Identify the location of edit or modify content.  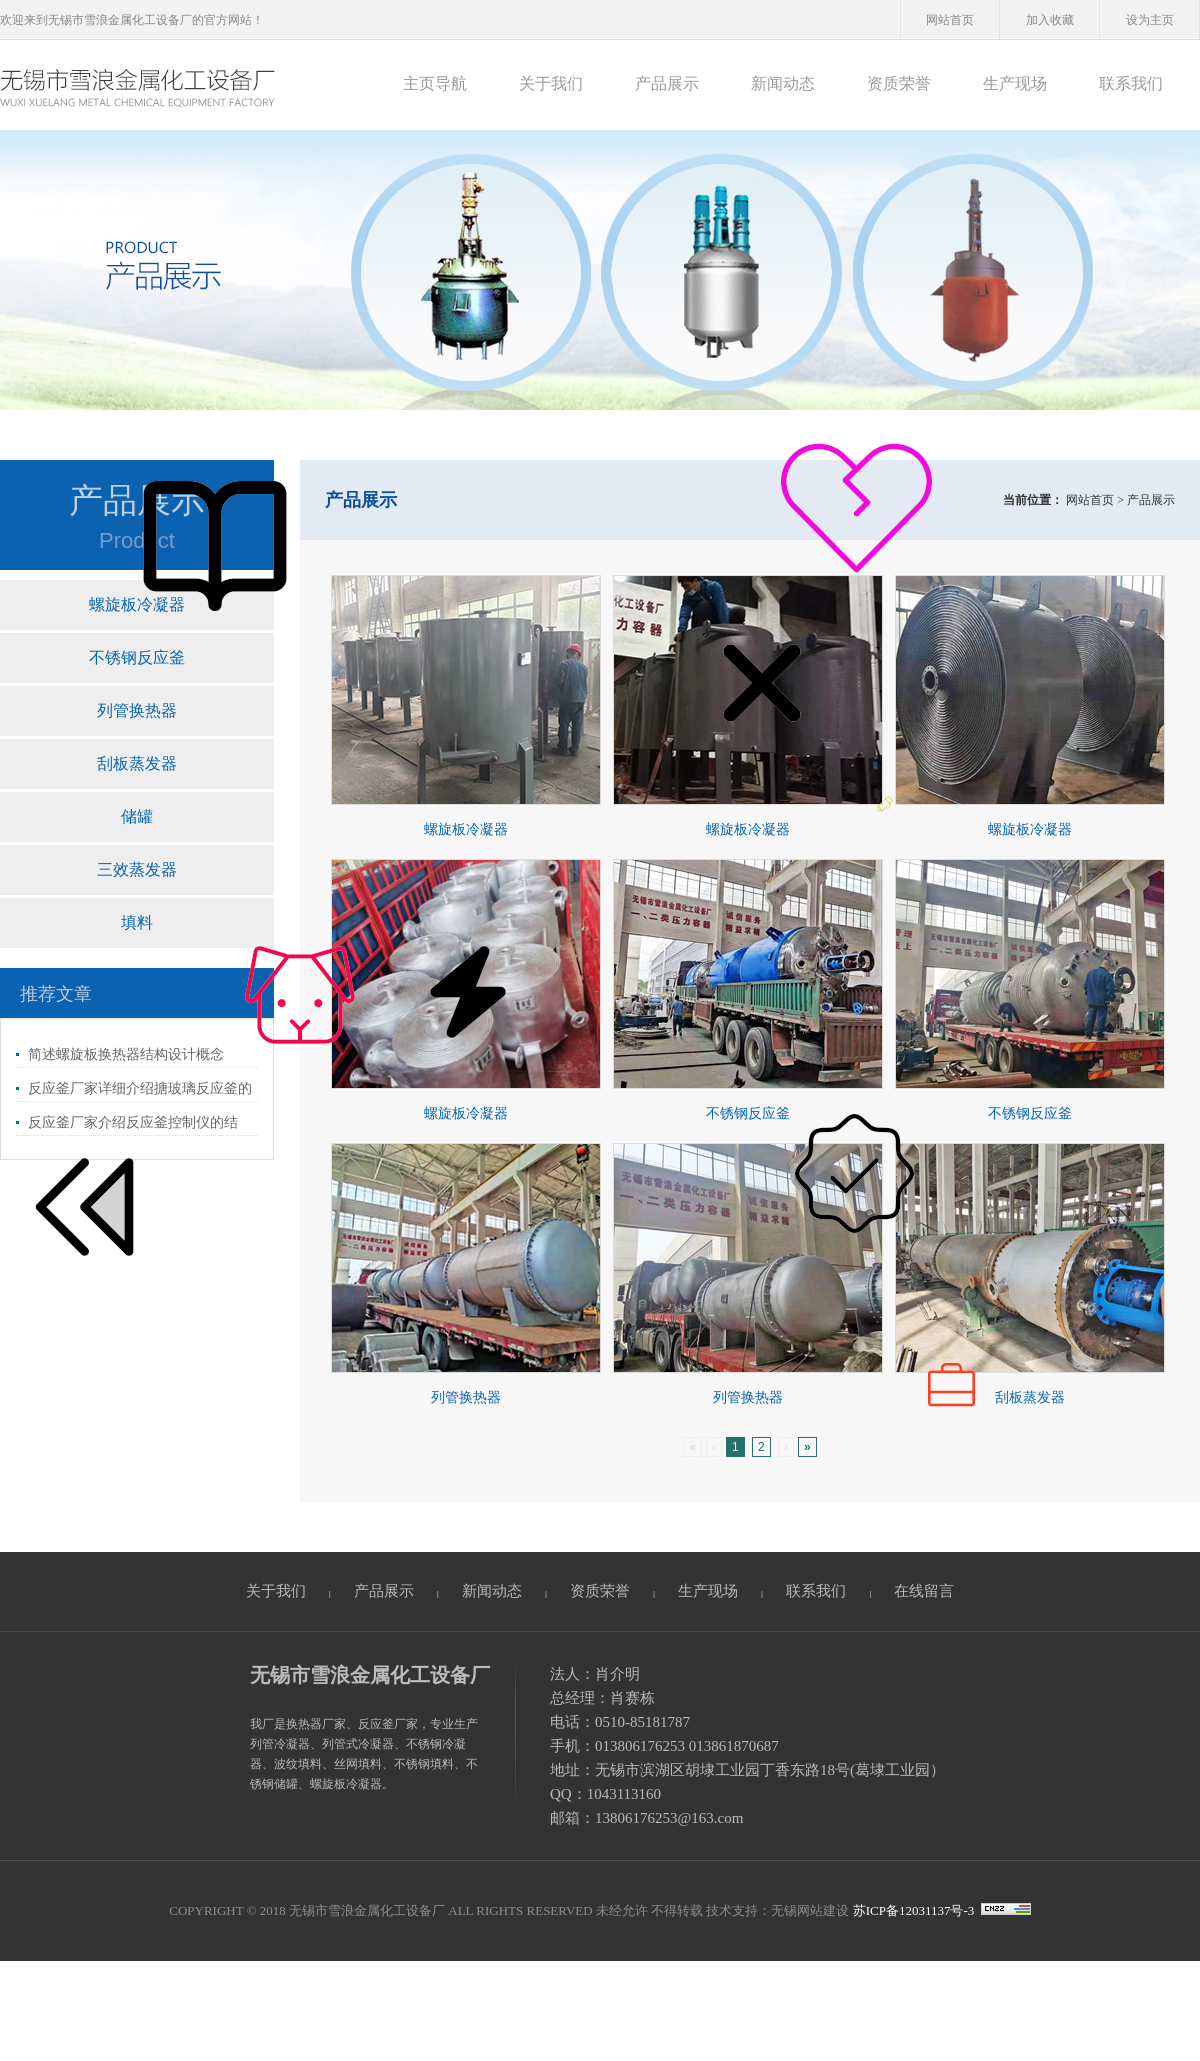
(885, 804).